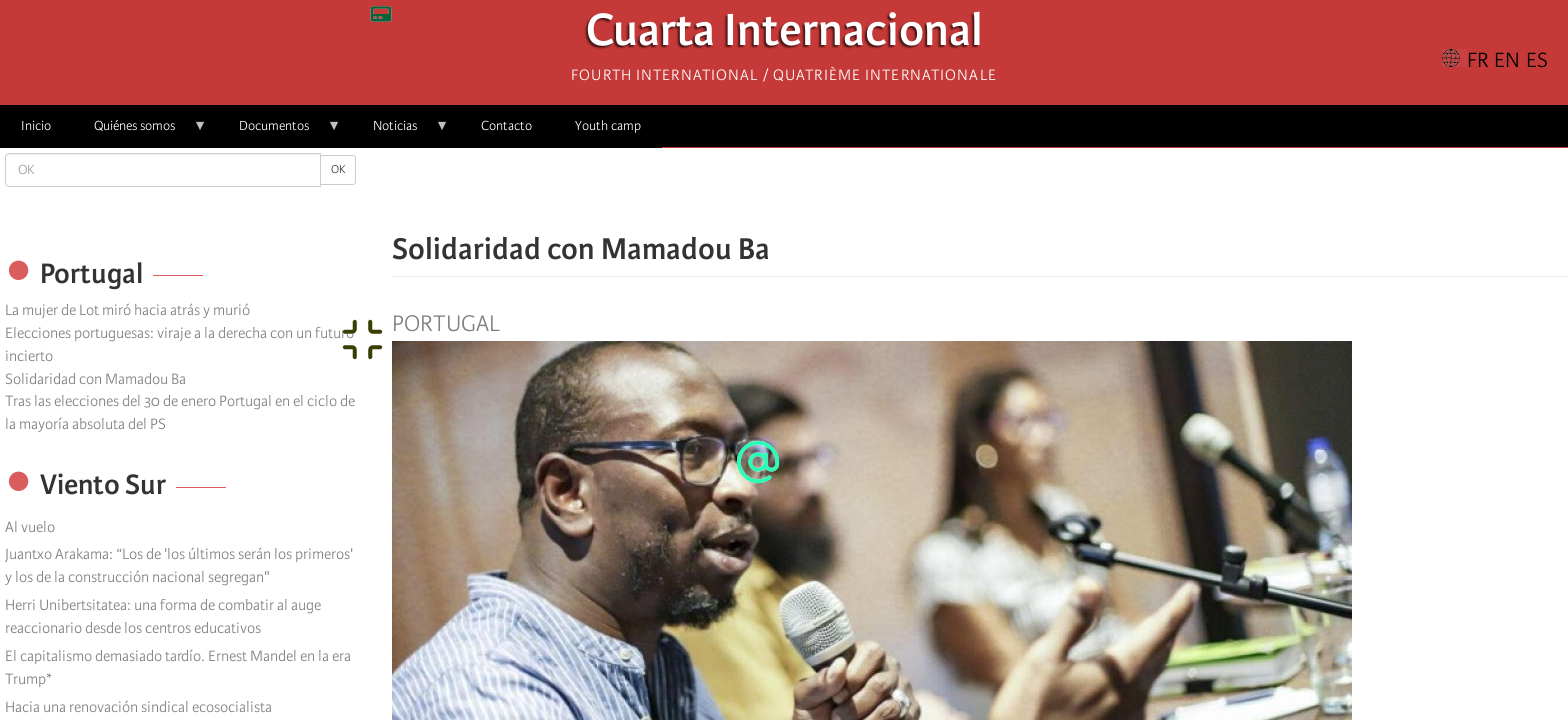  I want to click on exit fullscreen mode, so click(362, 339).